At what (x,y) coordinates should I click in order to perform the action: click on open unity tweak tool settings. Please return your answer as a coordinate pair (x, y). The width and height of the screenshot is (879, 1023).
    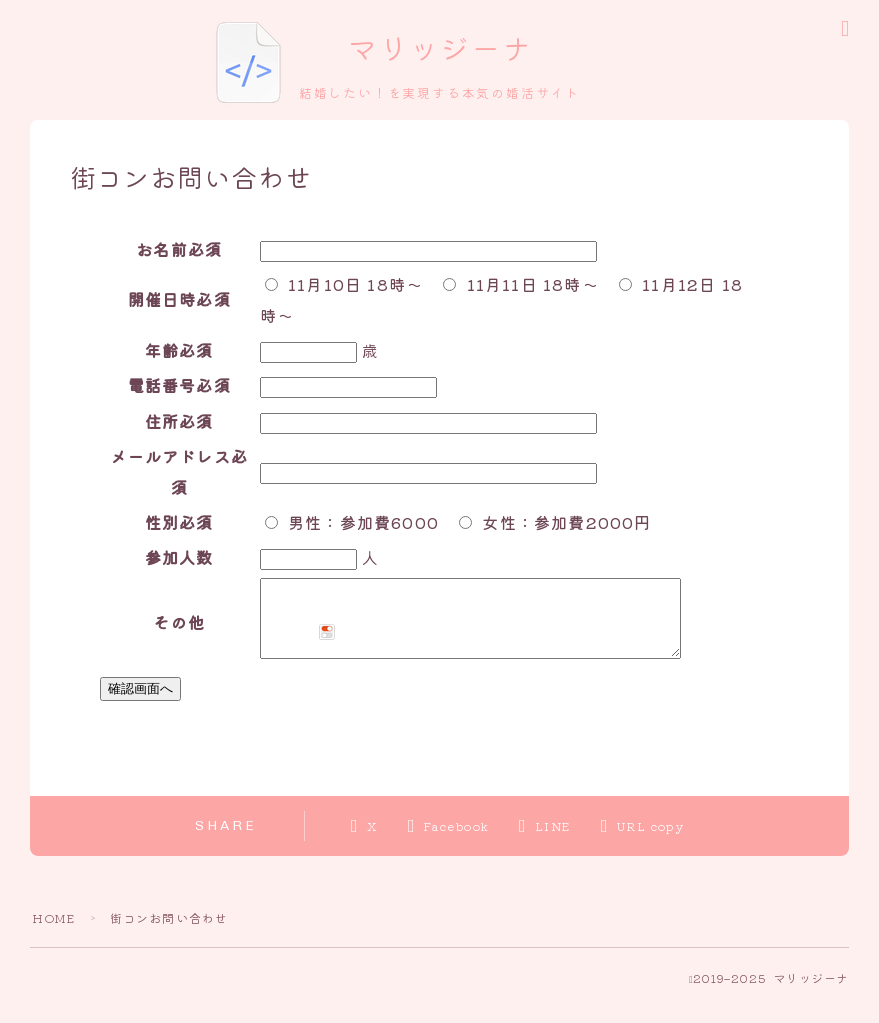
    Looking at the image, I should click on (327, 632).